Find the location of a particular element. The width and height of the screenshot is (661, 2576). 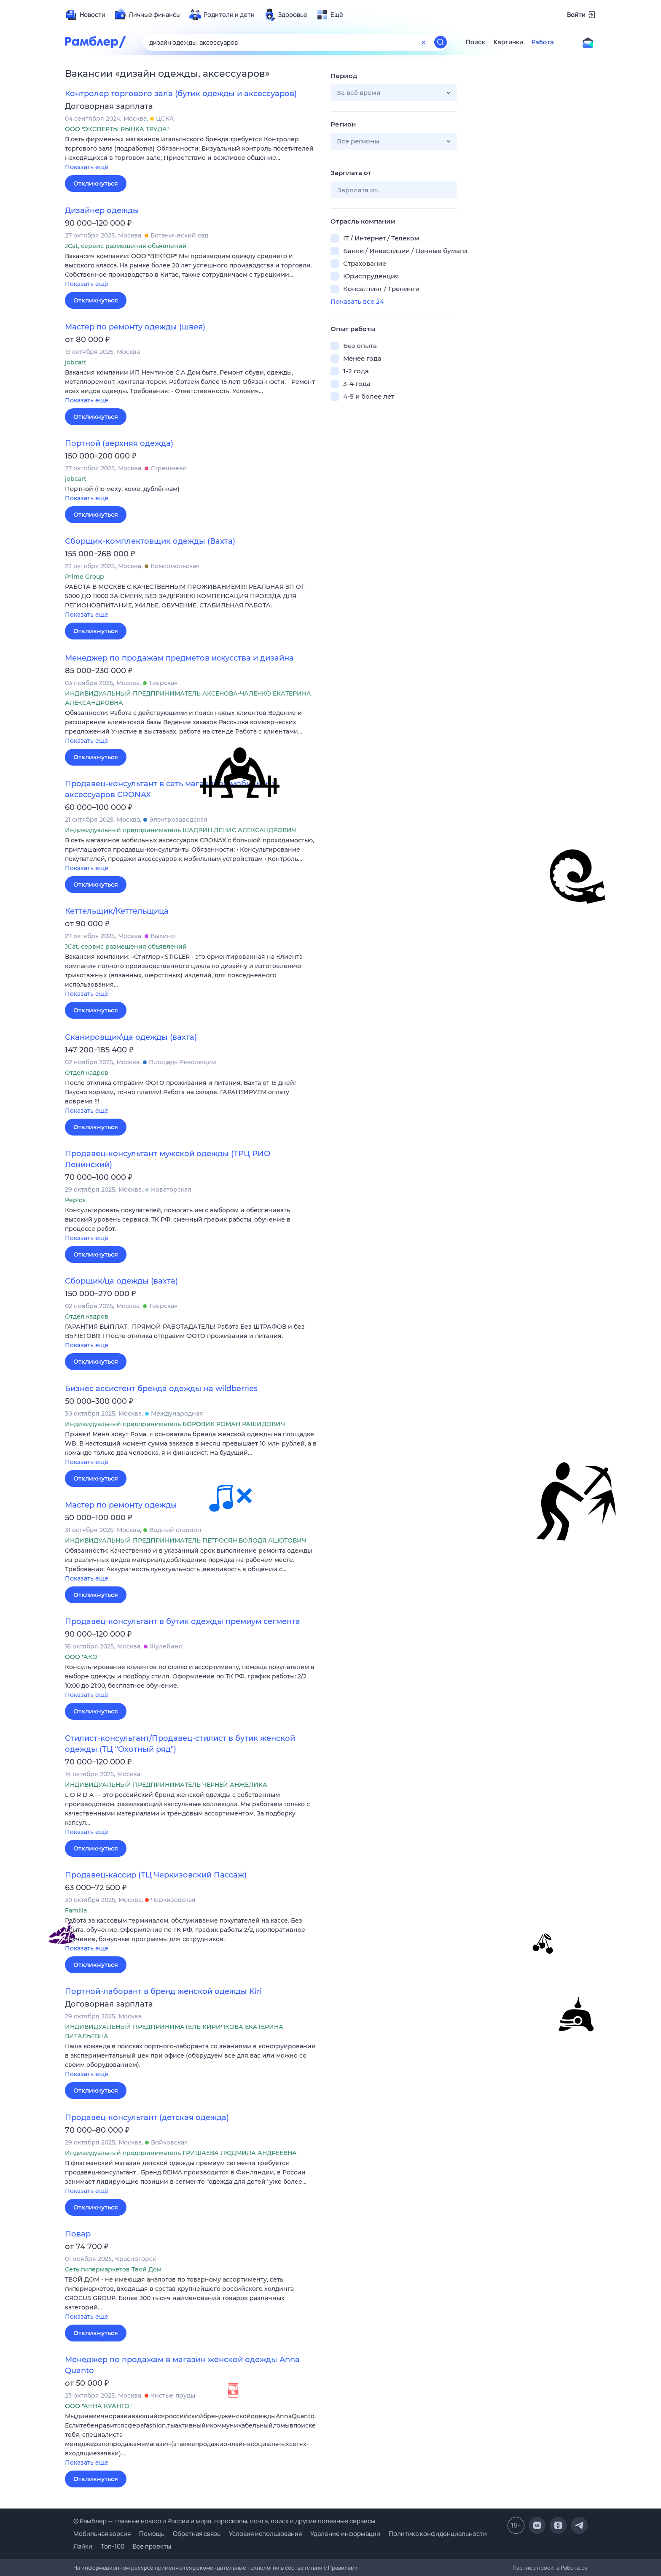

dig or excavate in a game is located at coordinates (62, 1933).